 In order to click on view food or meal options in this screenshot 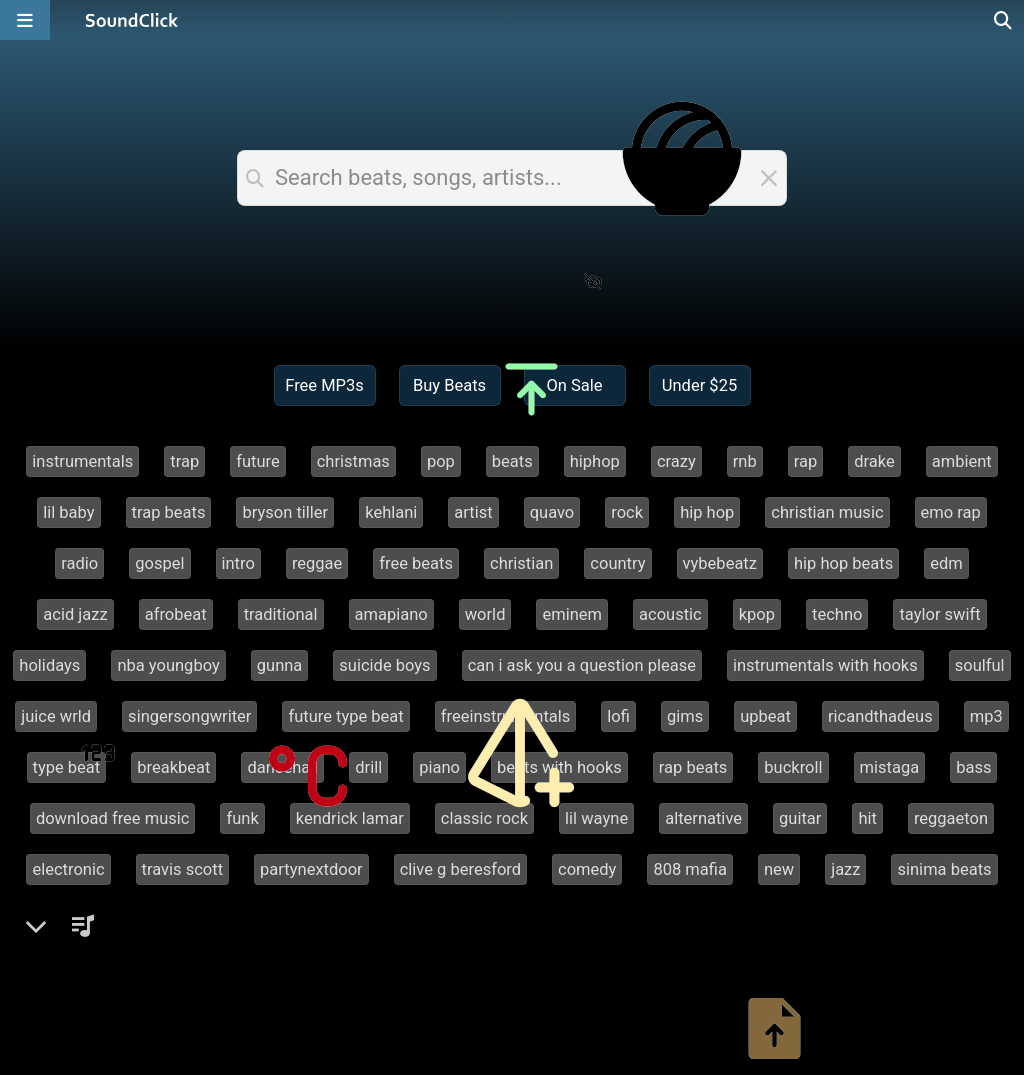, I will do `click(682, 161)`.